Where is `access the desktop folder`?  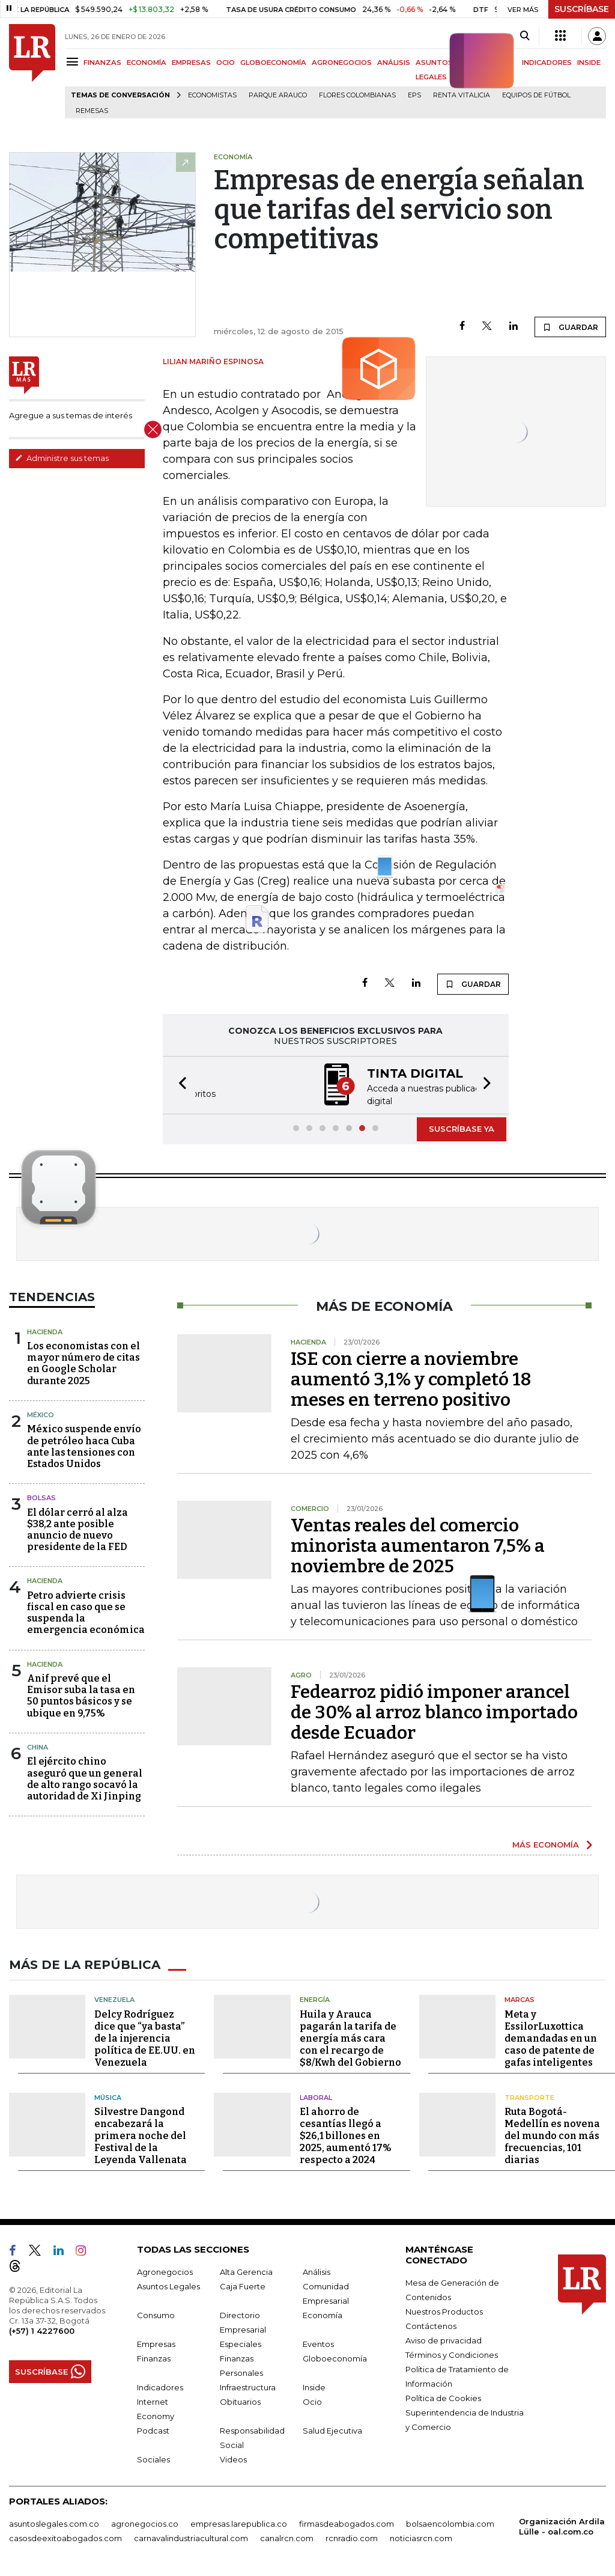
access the desktop folder is located at coordinates (482, 58).